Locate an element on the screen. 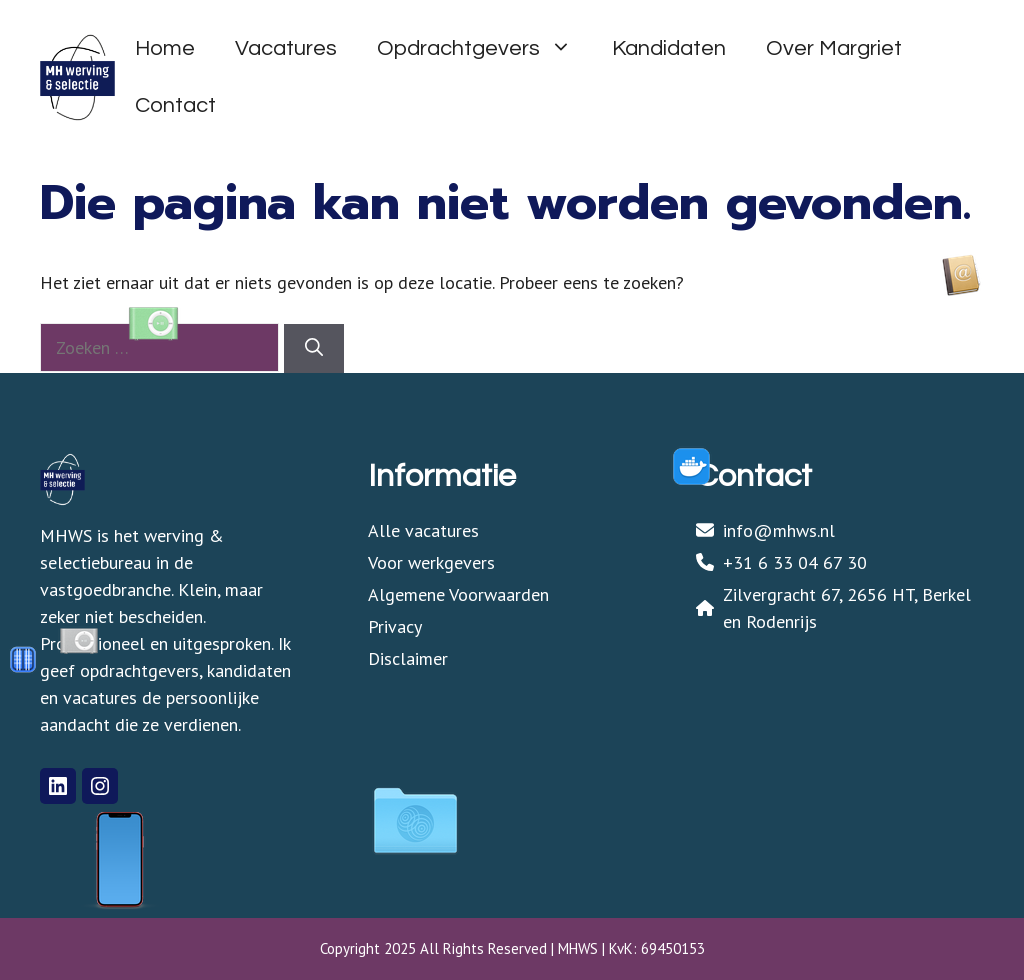 This screenshot has height=980, width=1024. open server applications folder is located at coordinates (415, 820).